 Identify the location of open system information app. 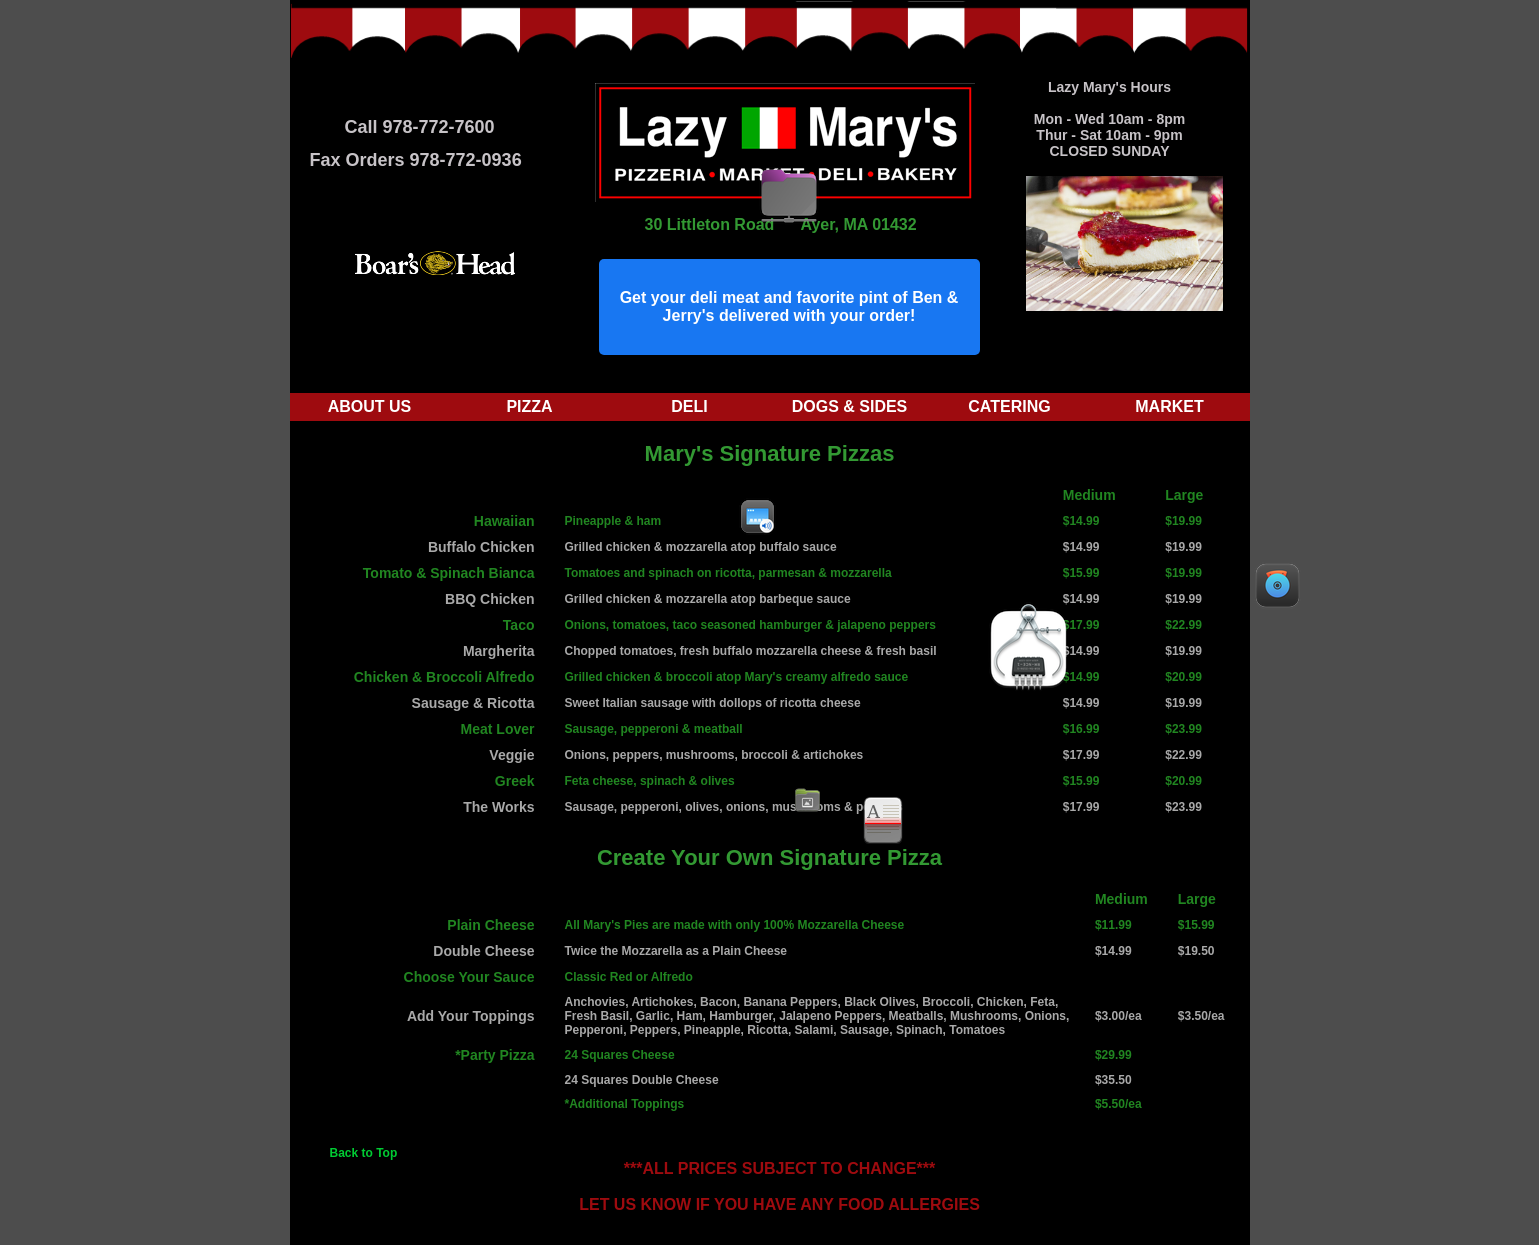
(1028, 648).